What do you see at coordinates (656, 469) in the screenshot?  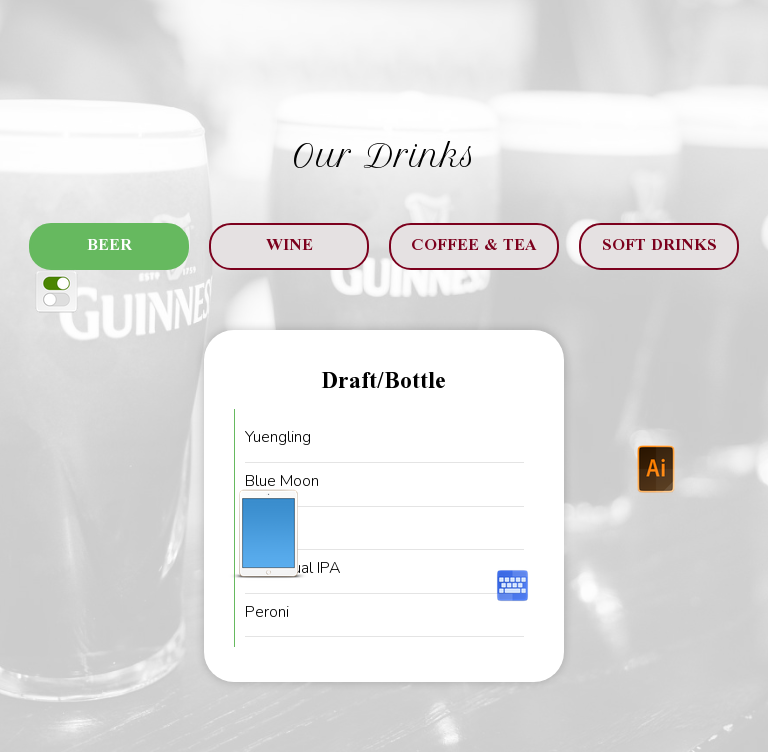 I see `an Adobe Illustrator file` at bounding box center [656, 469].